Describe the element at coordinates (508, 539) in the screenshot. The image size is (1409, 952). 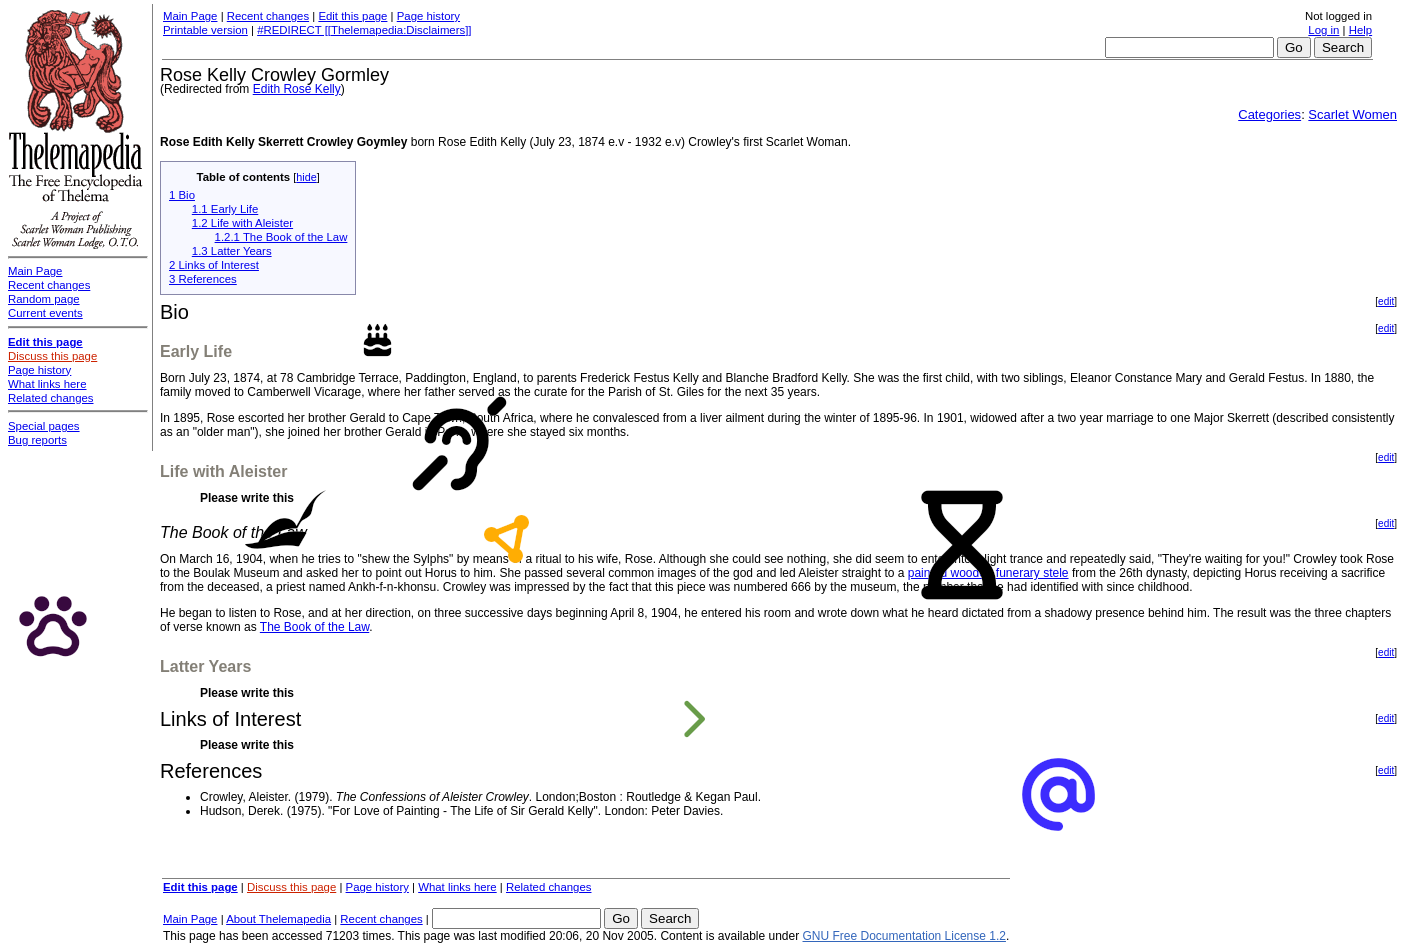
I see `view network connections` at that location.